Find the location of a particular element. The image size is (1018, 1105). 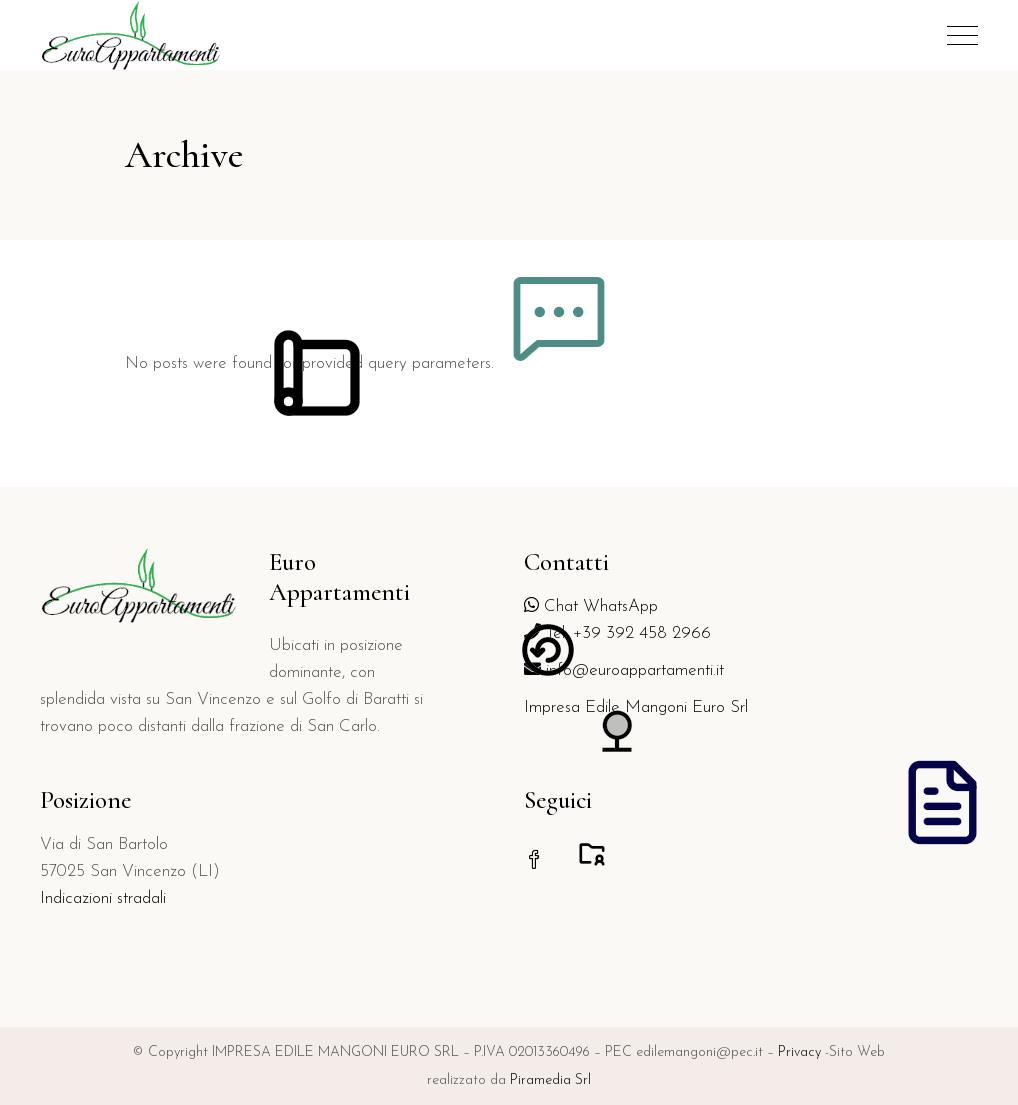

access user files or personal folder is located at coordinates (592, 853).